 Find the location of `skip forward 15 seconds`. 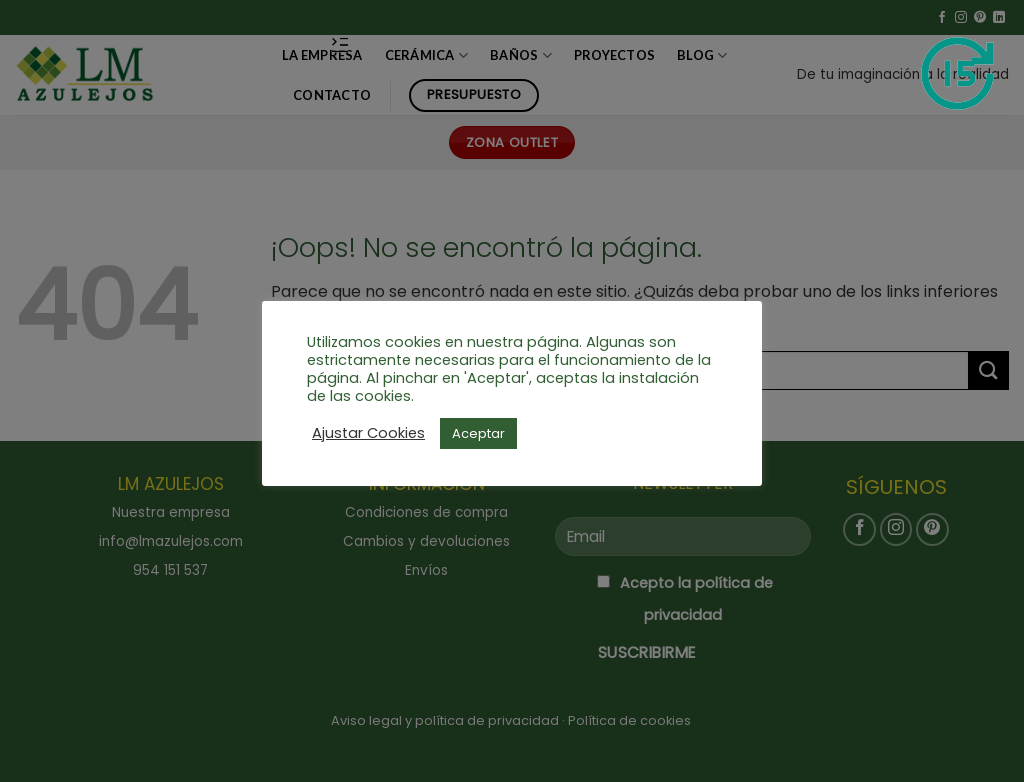

skip forward 15 seconds is located at coordinates (957, 73).